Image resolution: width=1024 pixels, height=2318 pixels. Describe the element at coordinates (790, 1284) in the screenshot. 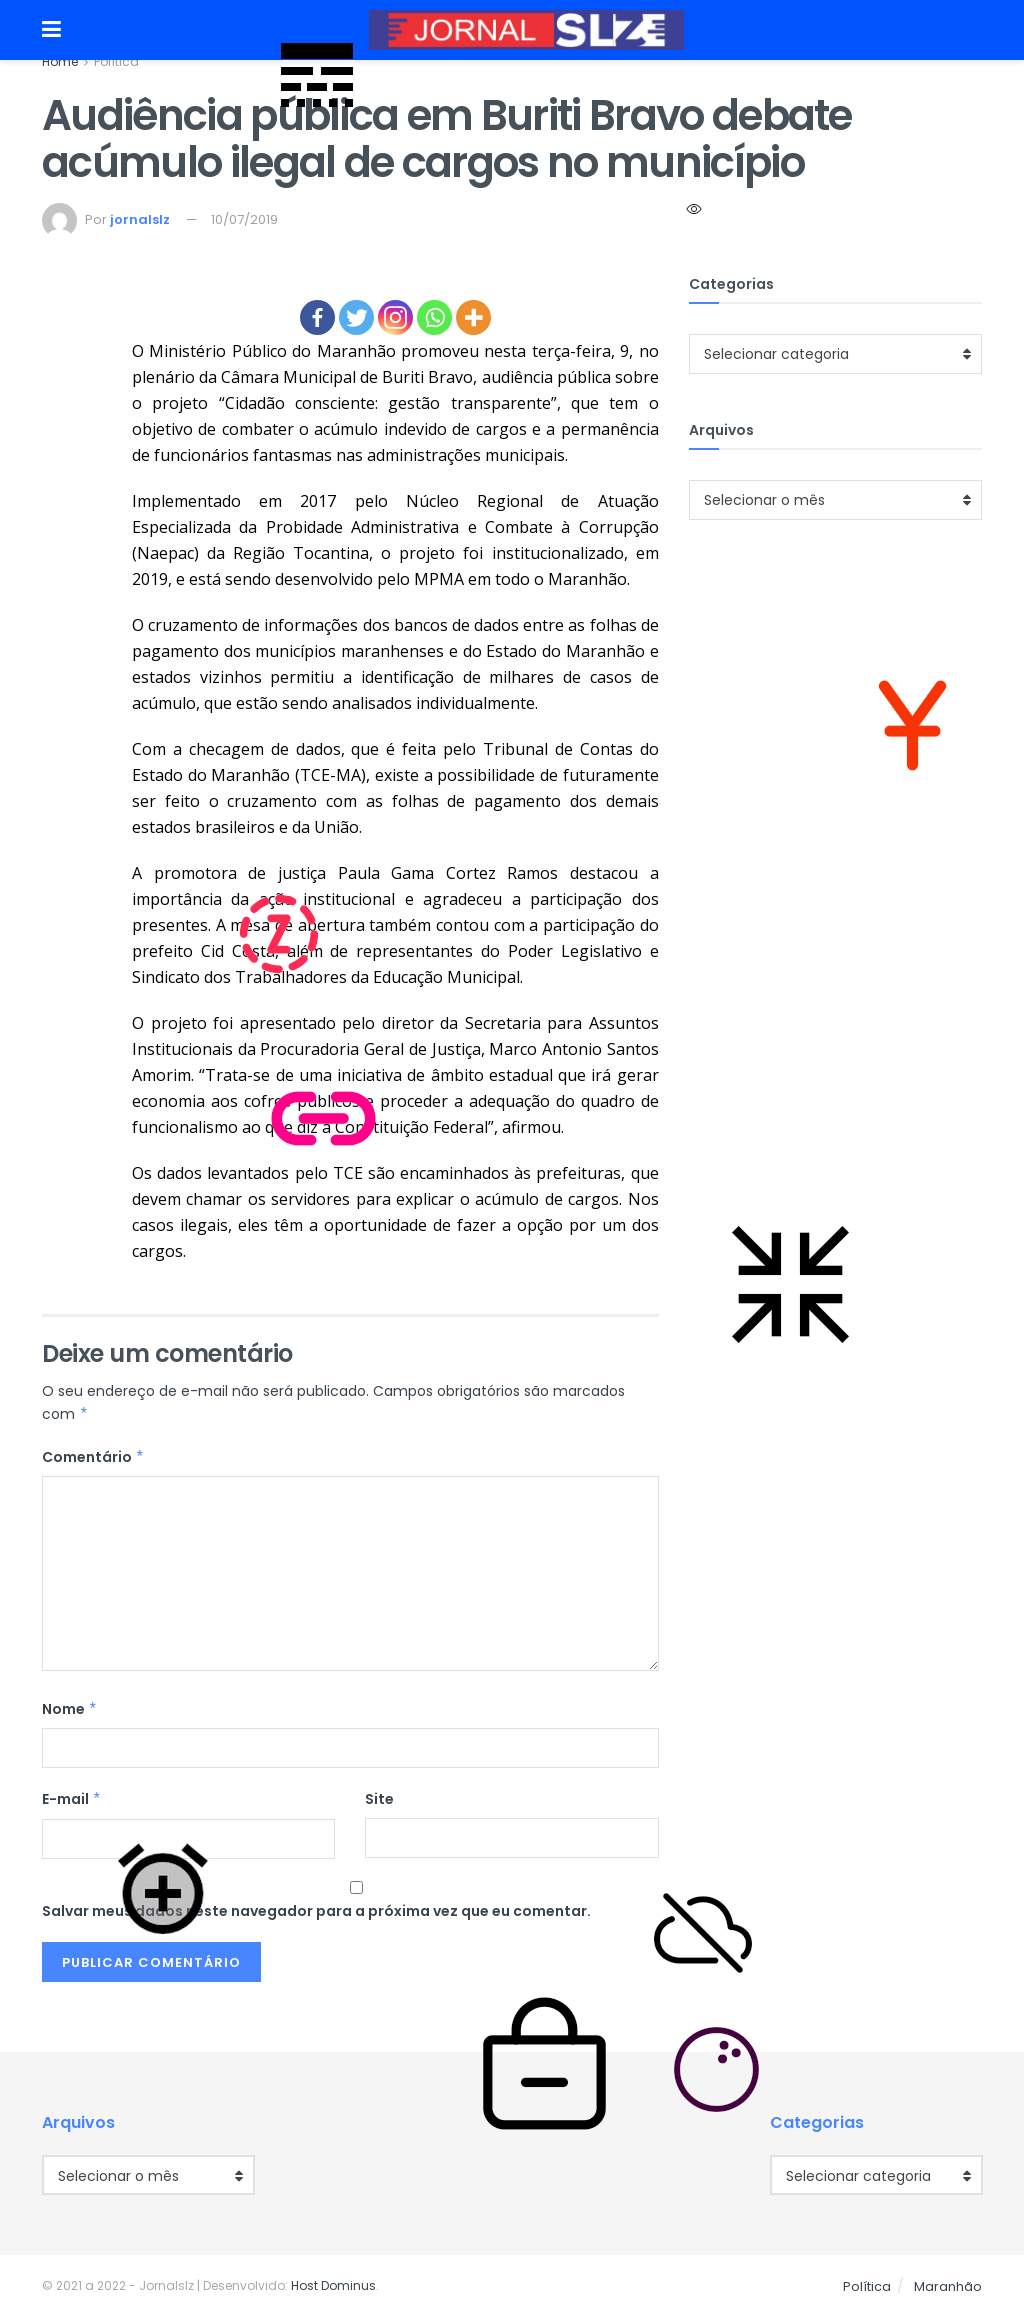

I see `exit fullscreen mode` at that location.